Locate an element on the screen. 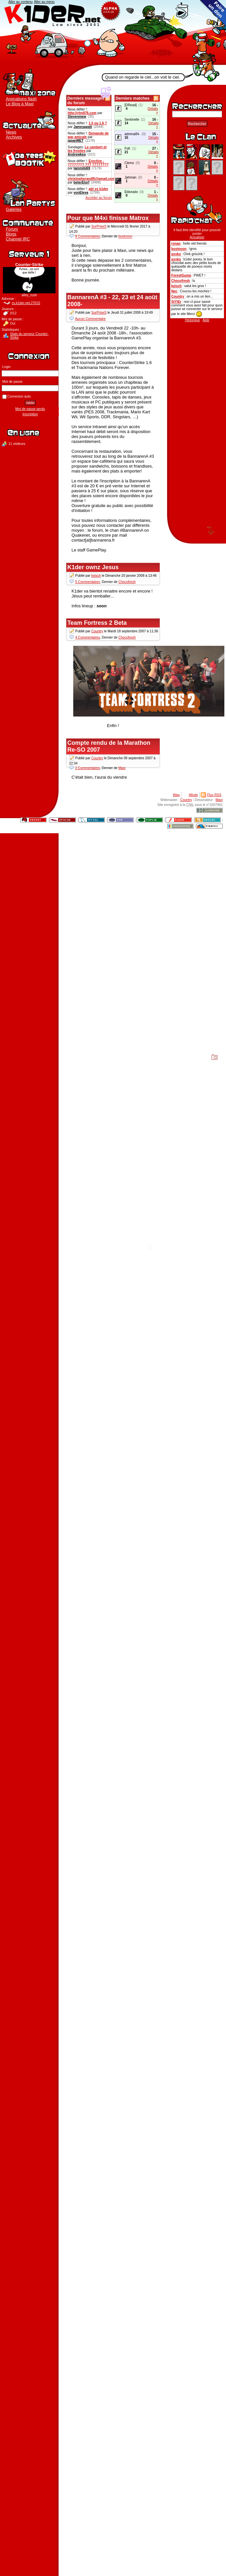  indicates wifi availability on subway or transit is located at coordinates (105, 92).